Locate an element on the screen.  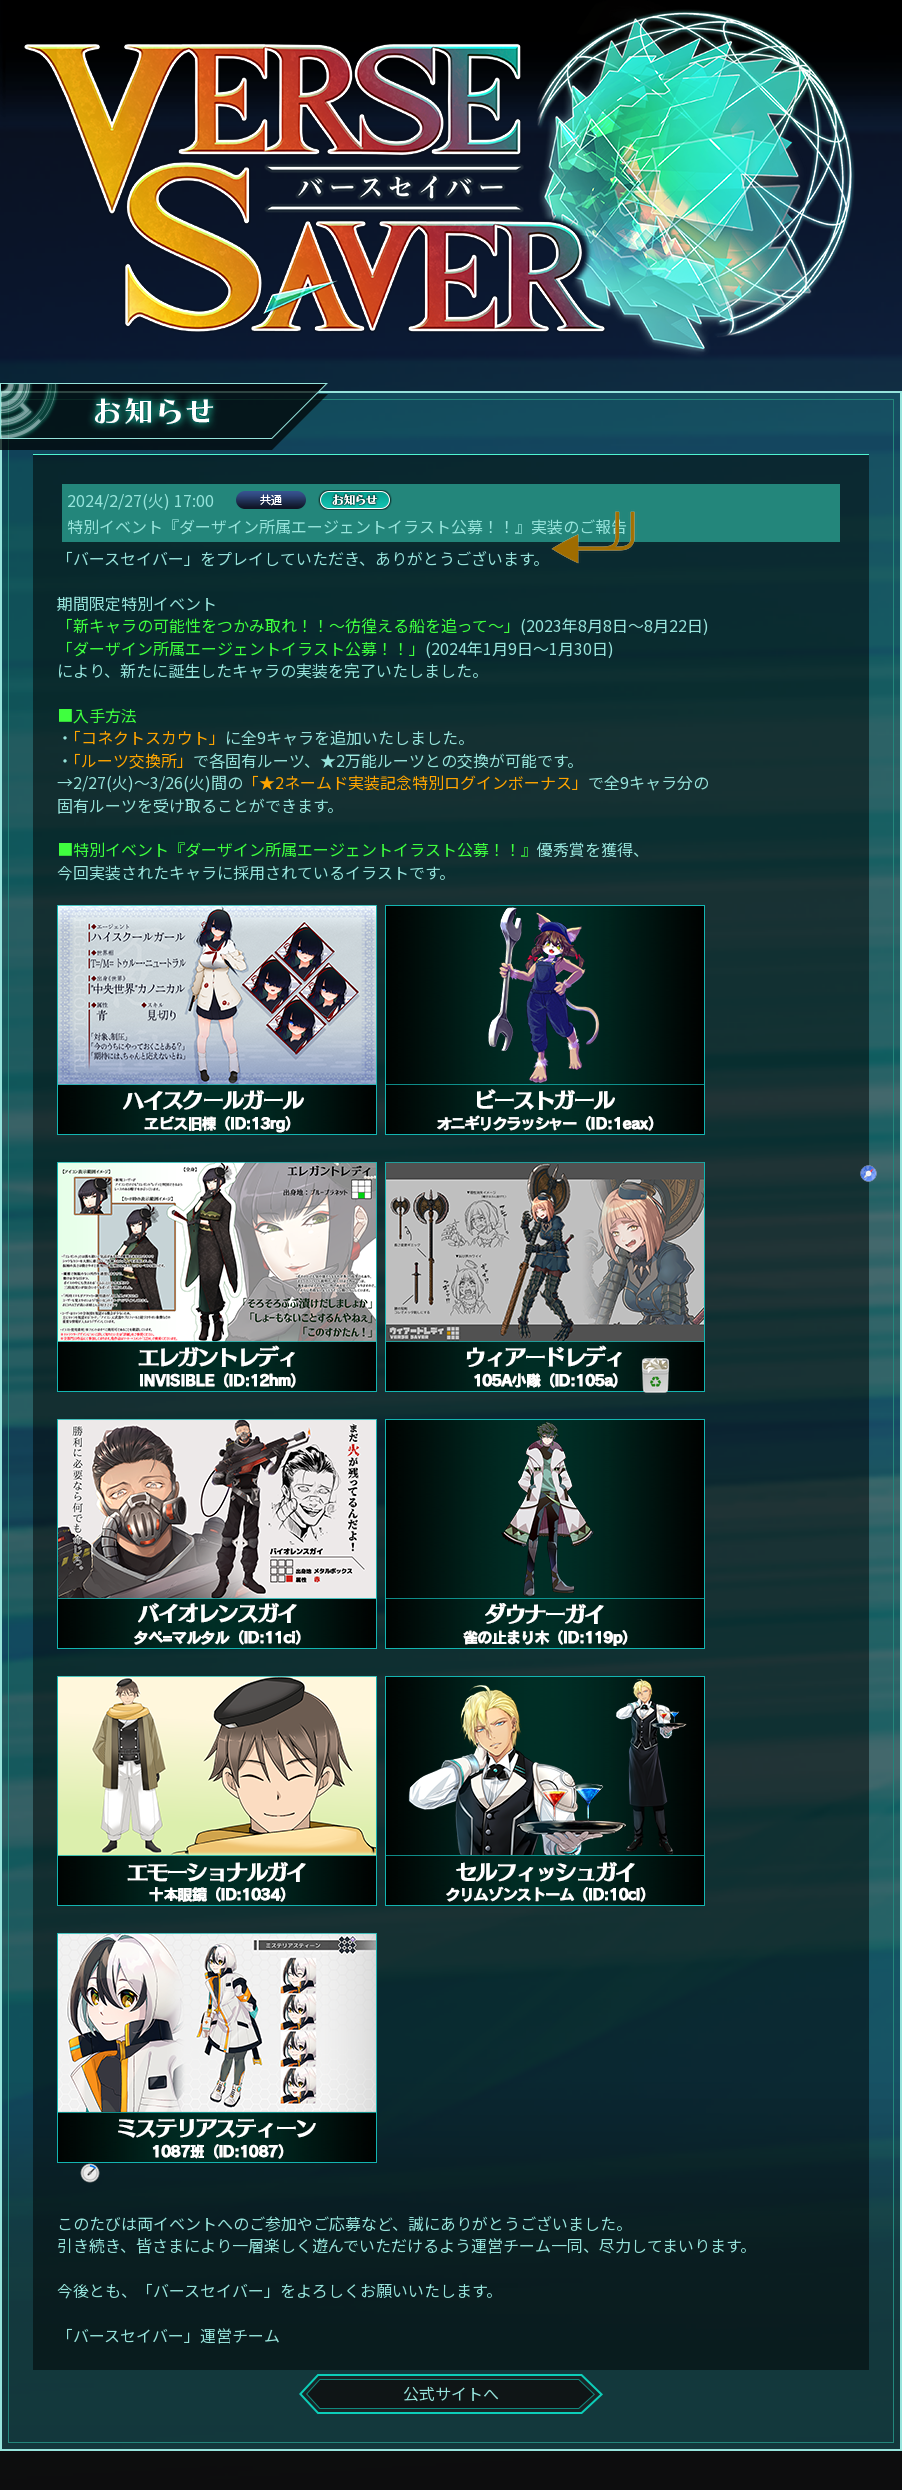
open the web browser application is located at coordinates (868, 1173).